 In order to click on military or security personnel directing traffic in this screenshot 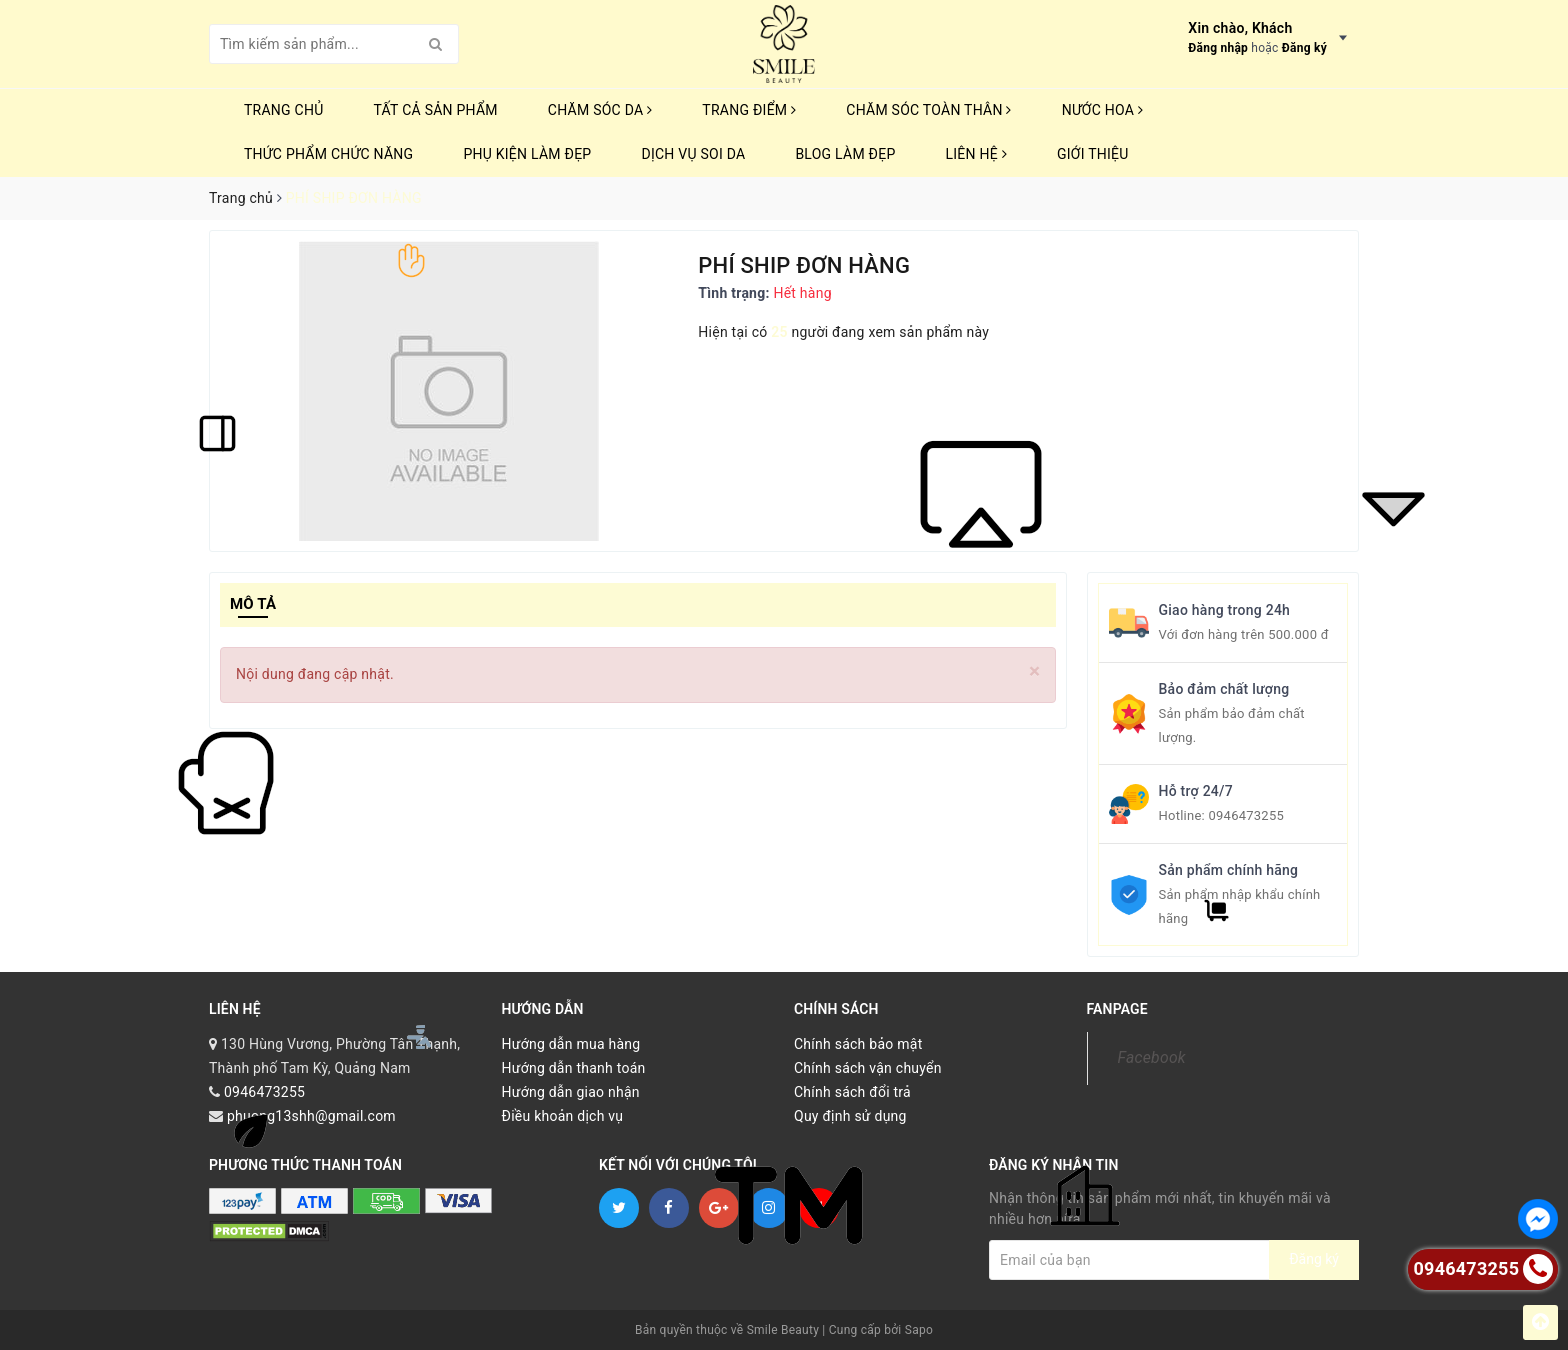, I will do `click(419, 1037)`.